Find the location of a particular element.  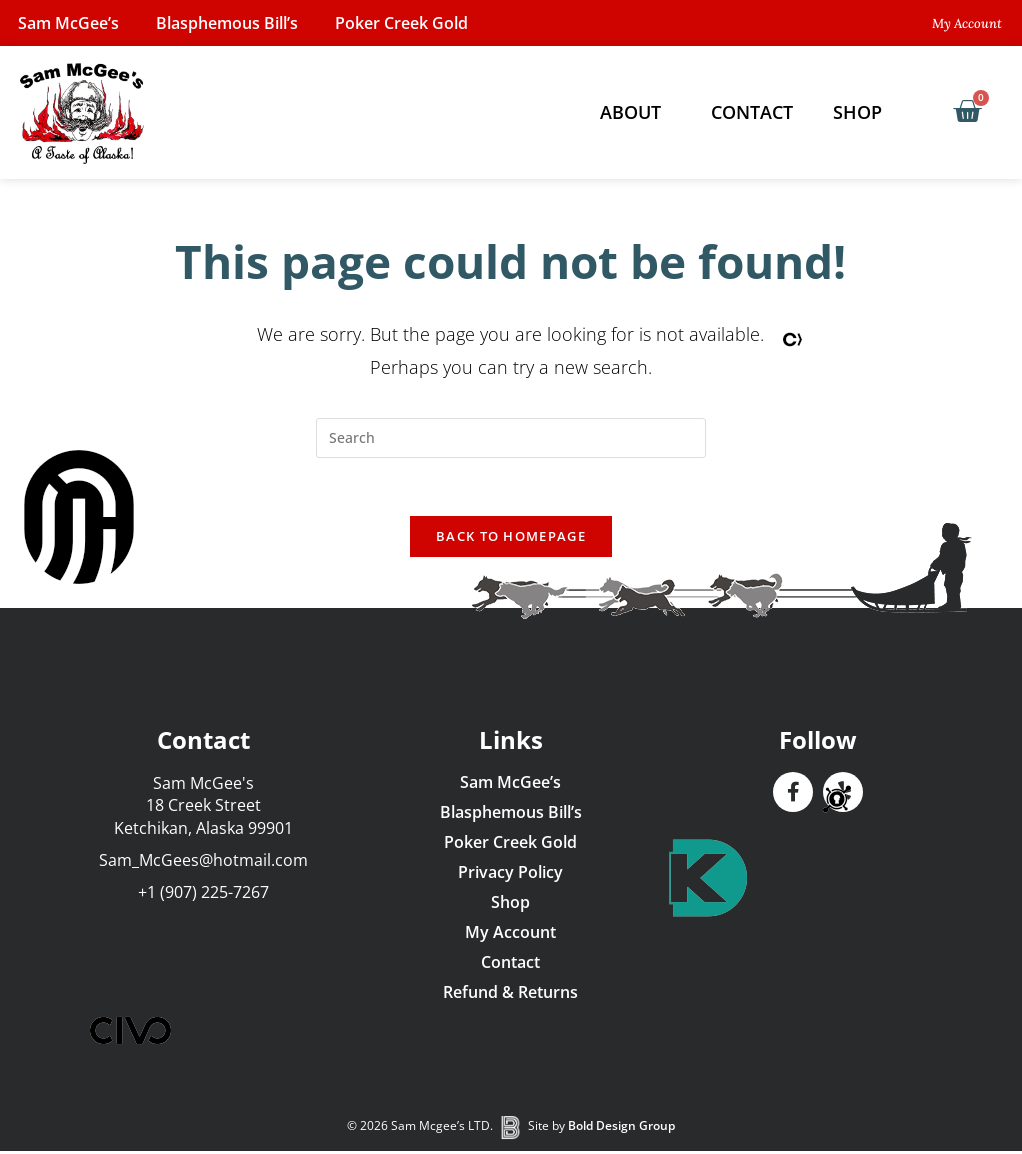

civo cloud platform logo is located at coordinates (130, 1030).